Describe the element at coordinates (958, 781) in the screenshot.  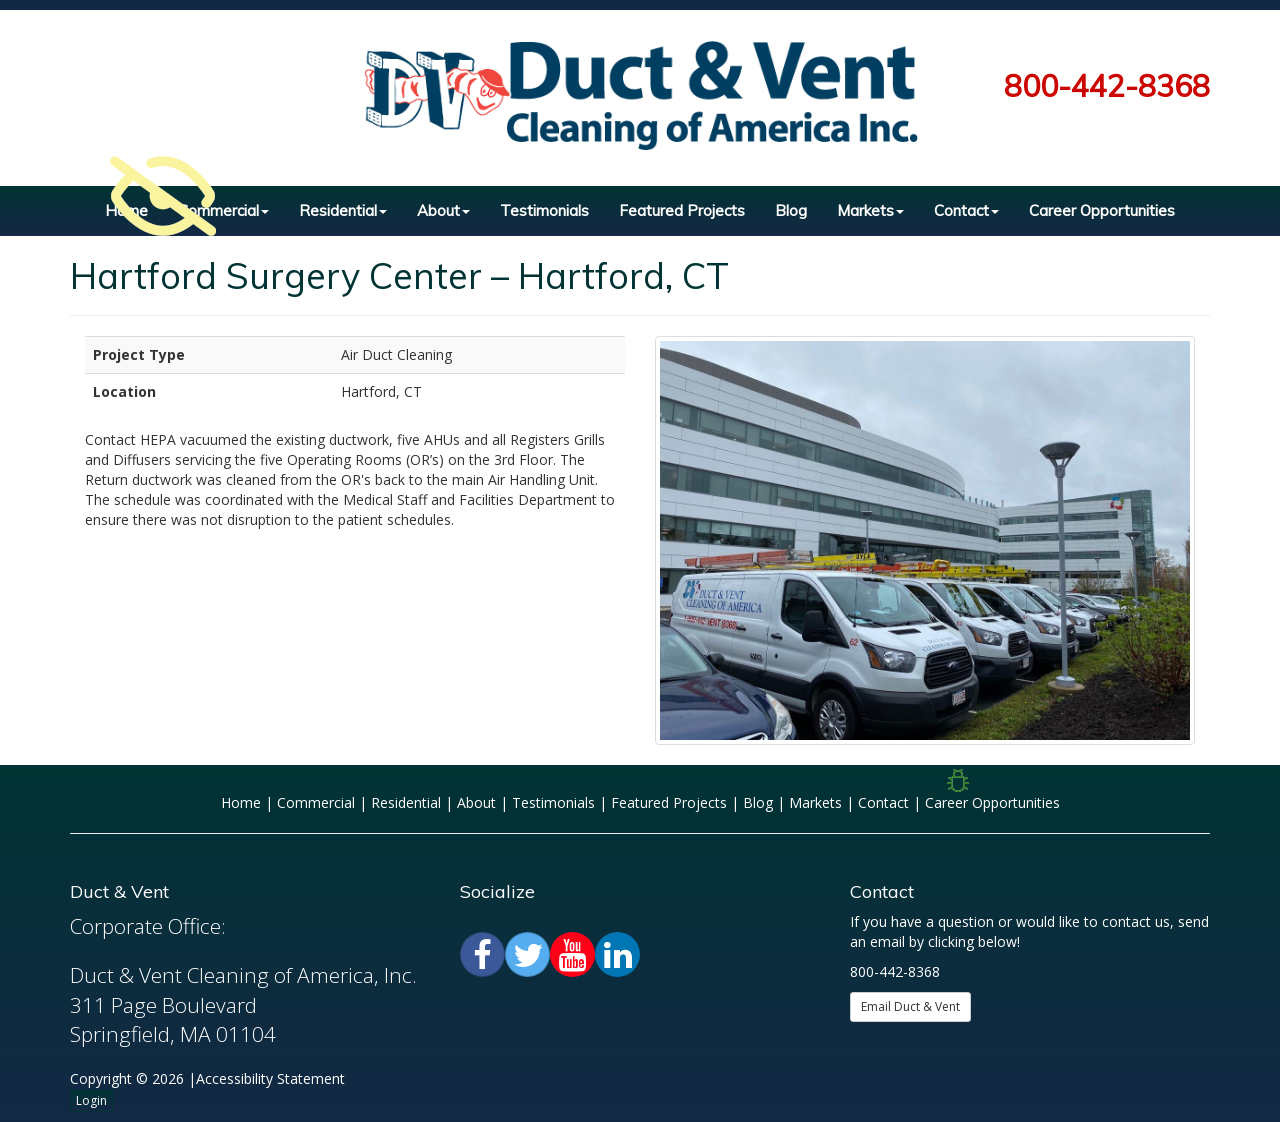
I see `report a bug or issue` at that location.